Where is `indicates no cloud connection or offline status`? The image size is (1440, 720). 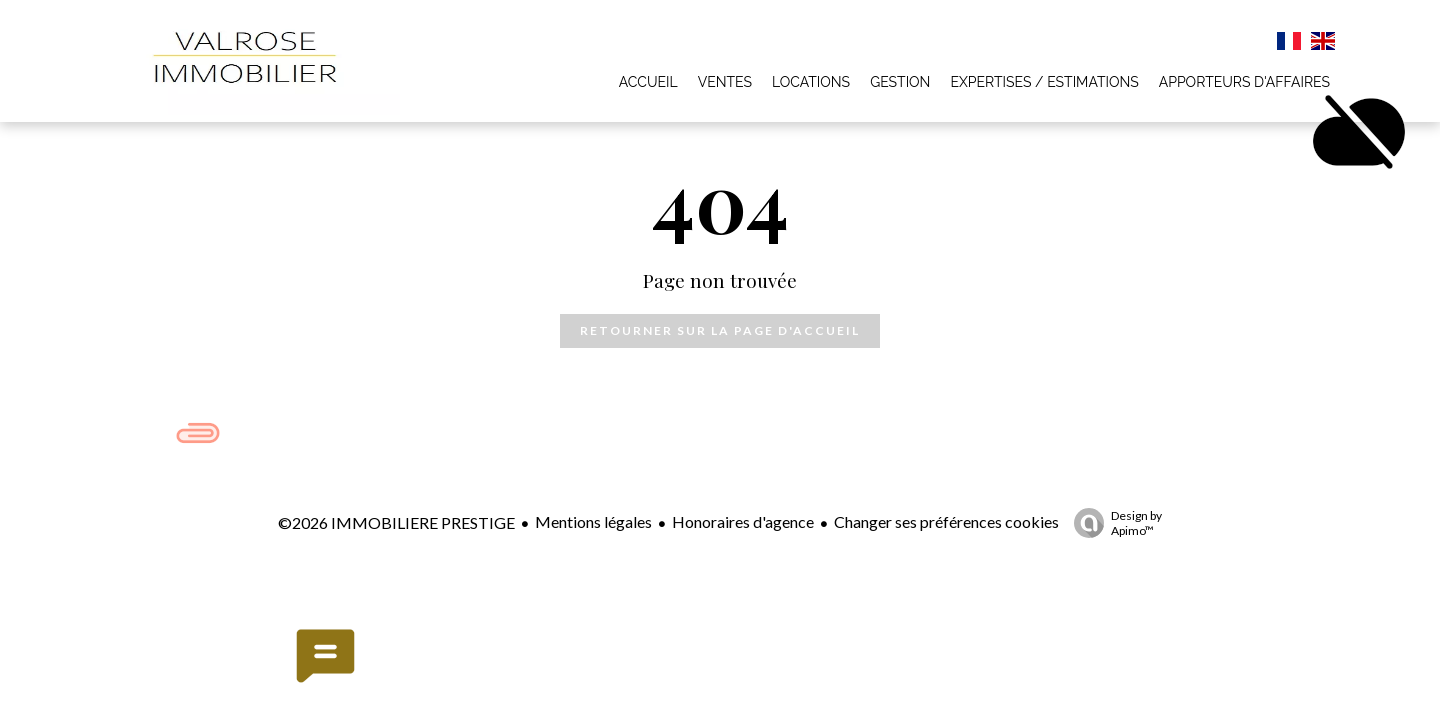 indicates no cloud connection or offline status is located at coordinates (1359, 132).